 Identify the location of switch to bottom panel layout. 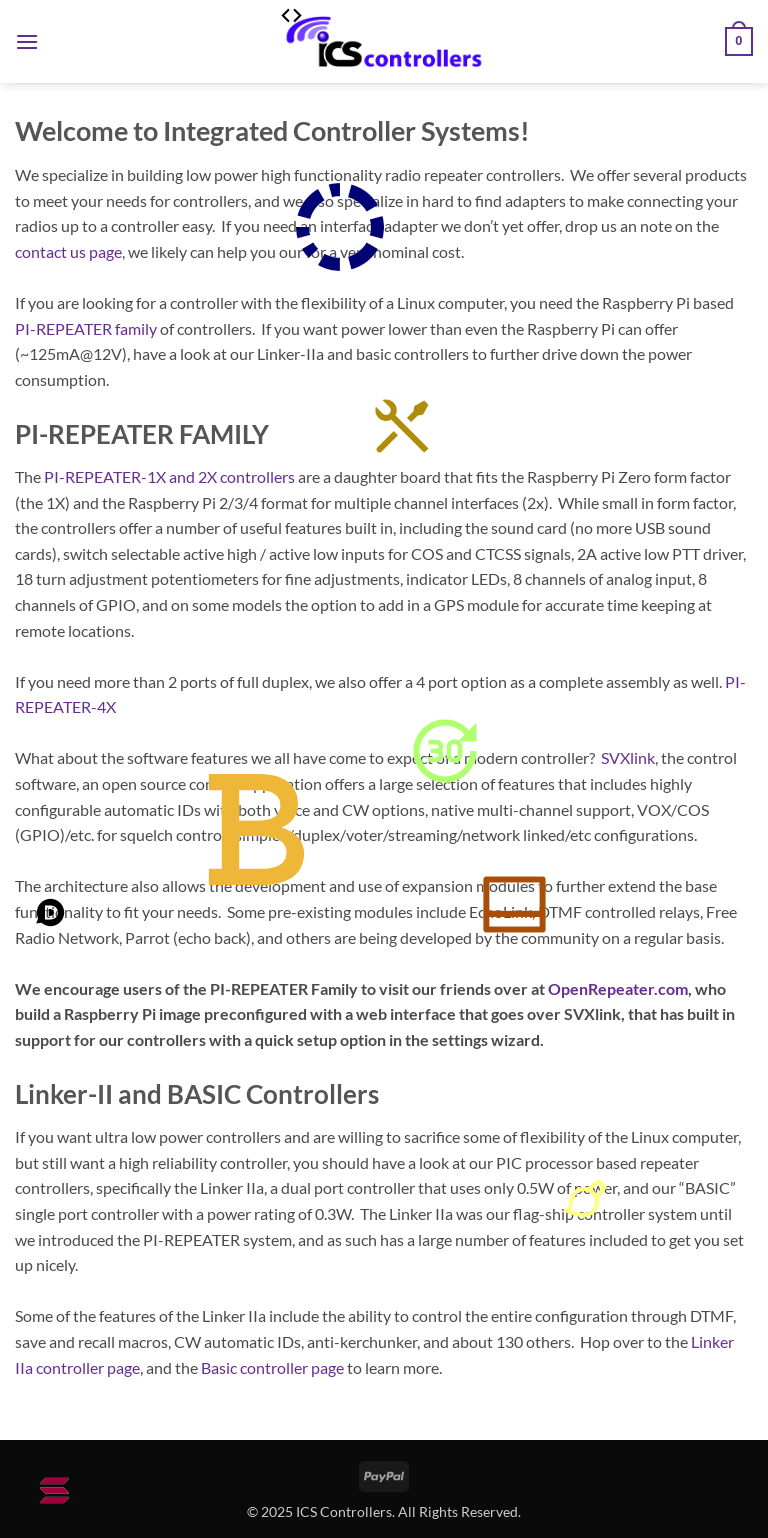
(514, 904).